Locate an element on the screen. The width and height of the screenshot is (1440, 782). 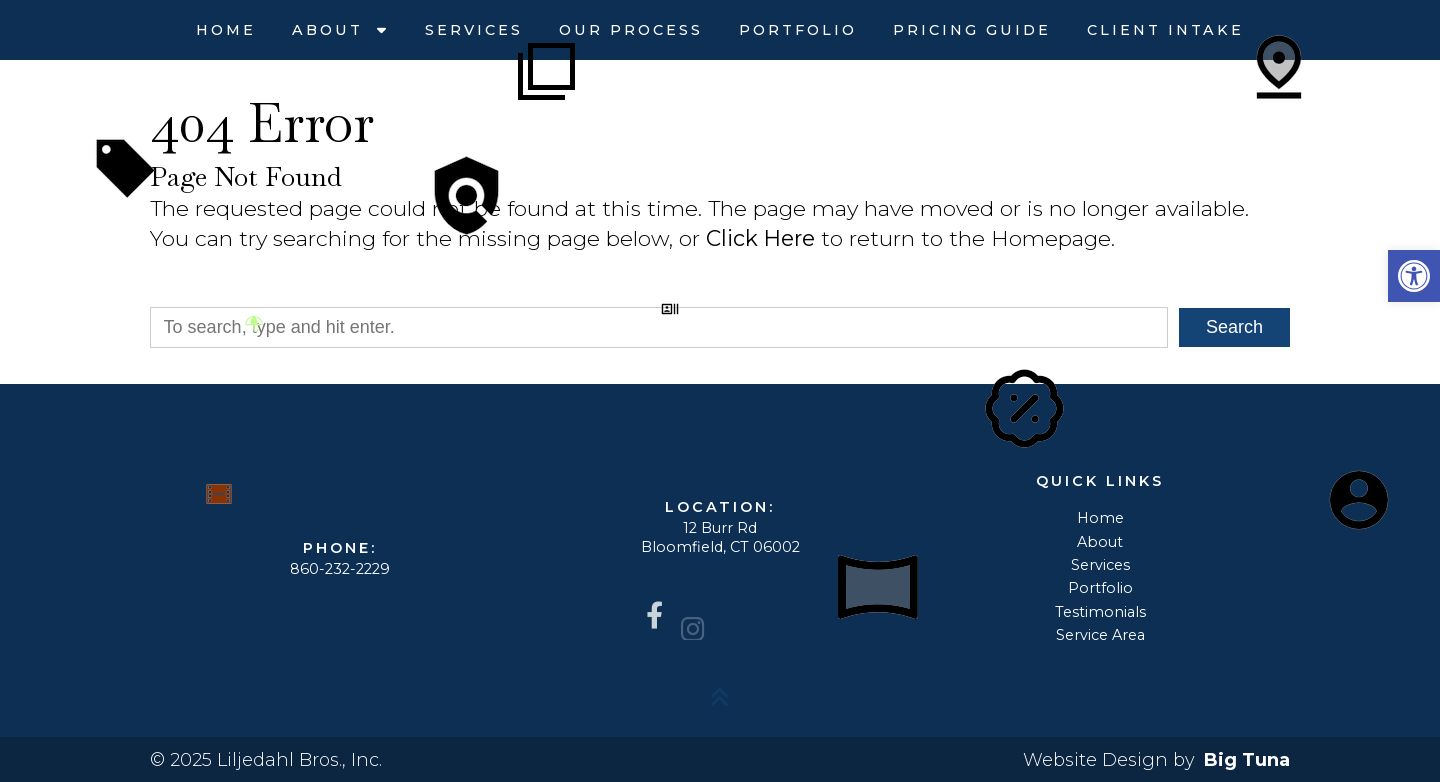
view weather protection or rain forecast is located at coordinates (254, 324).